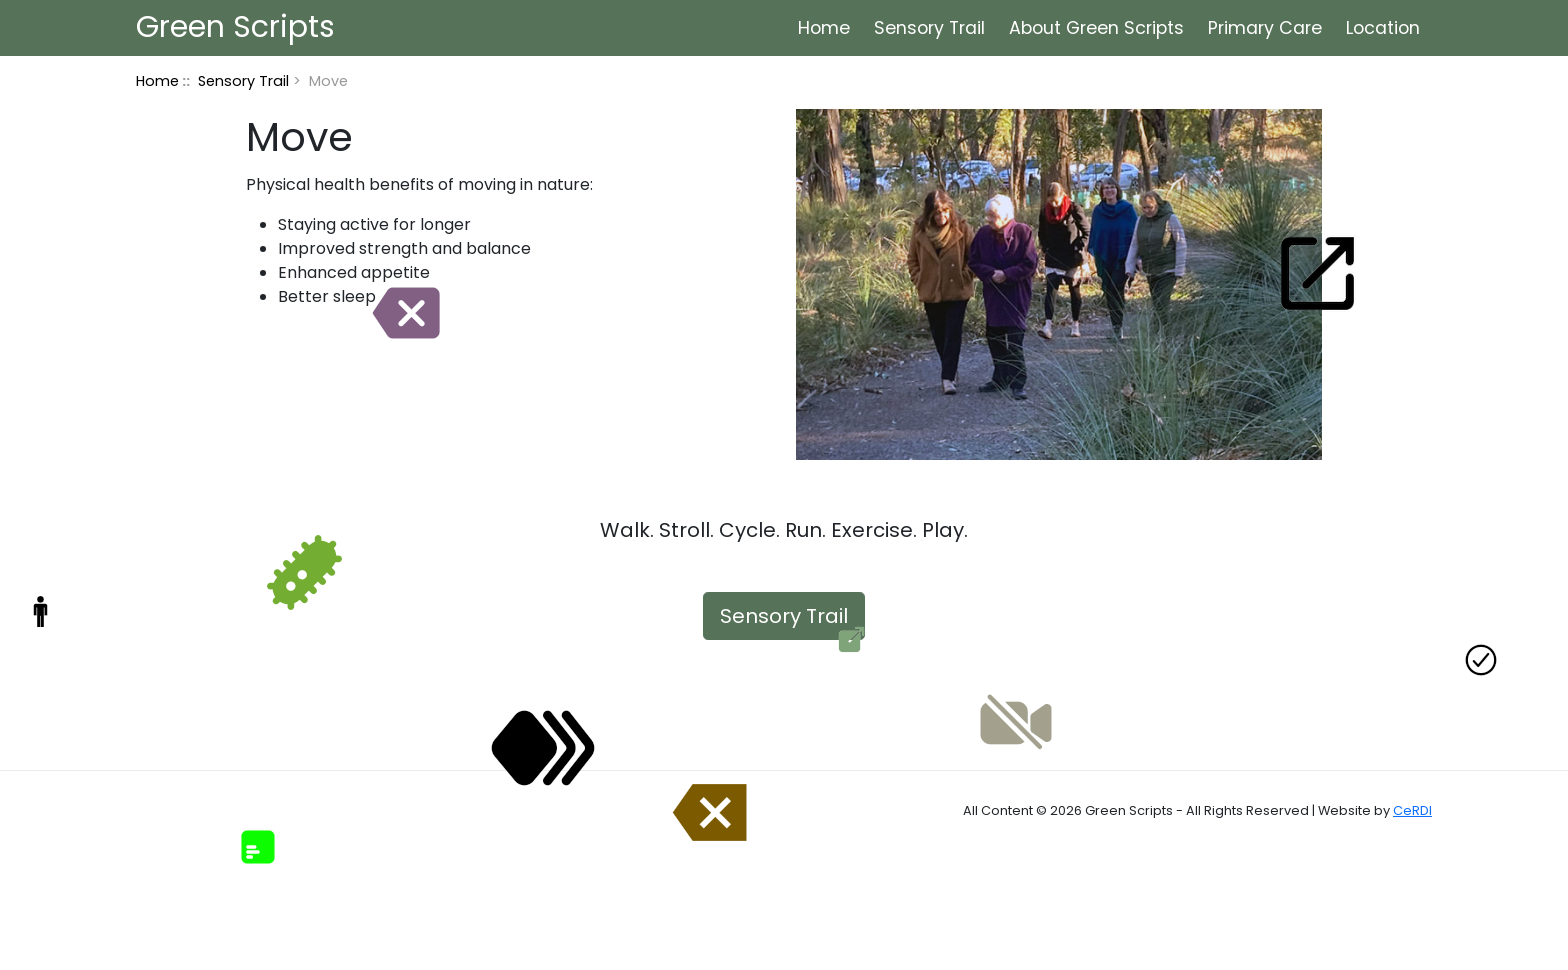 This screenshot has height=970, width=1568. Describe the element at coordinates (258, 847) in the screenshot. I see `align content to bottom-left of container` at that location.